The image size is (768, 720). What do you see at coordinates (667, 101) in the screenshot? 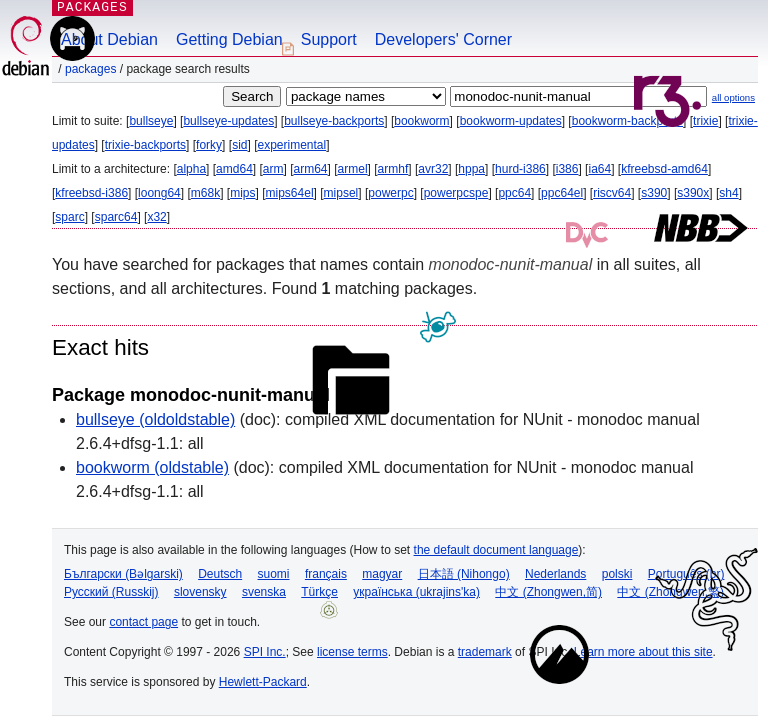
I see `r3 company logo` at bounding box center [667, 101].